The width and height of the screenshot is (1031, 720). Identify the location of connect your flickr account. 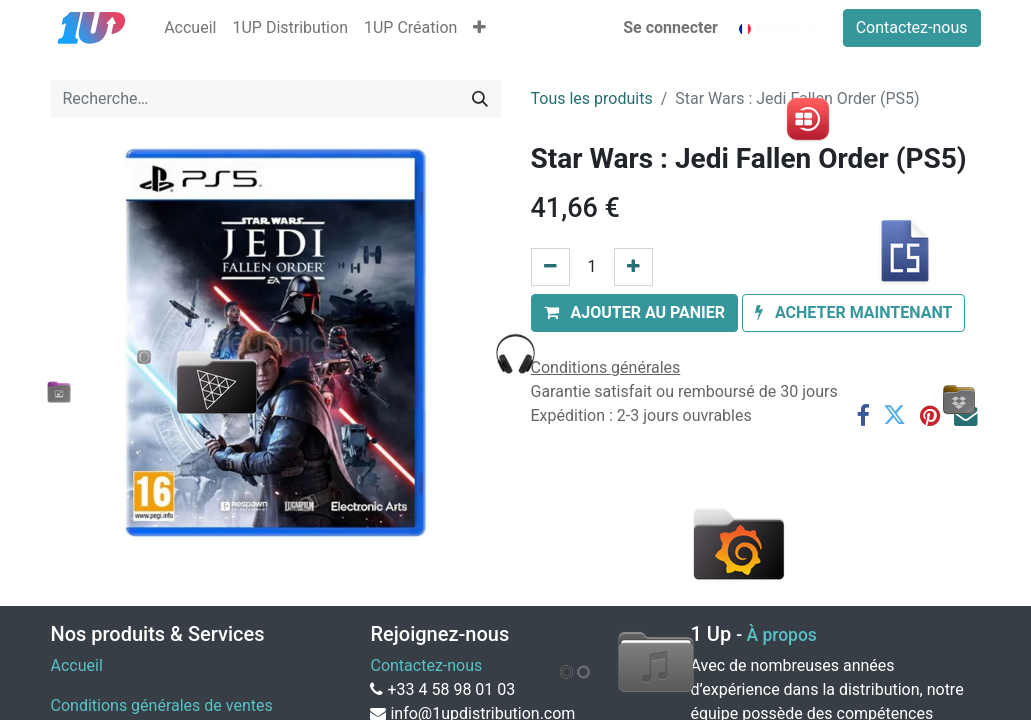
(575, 672).